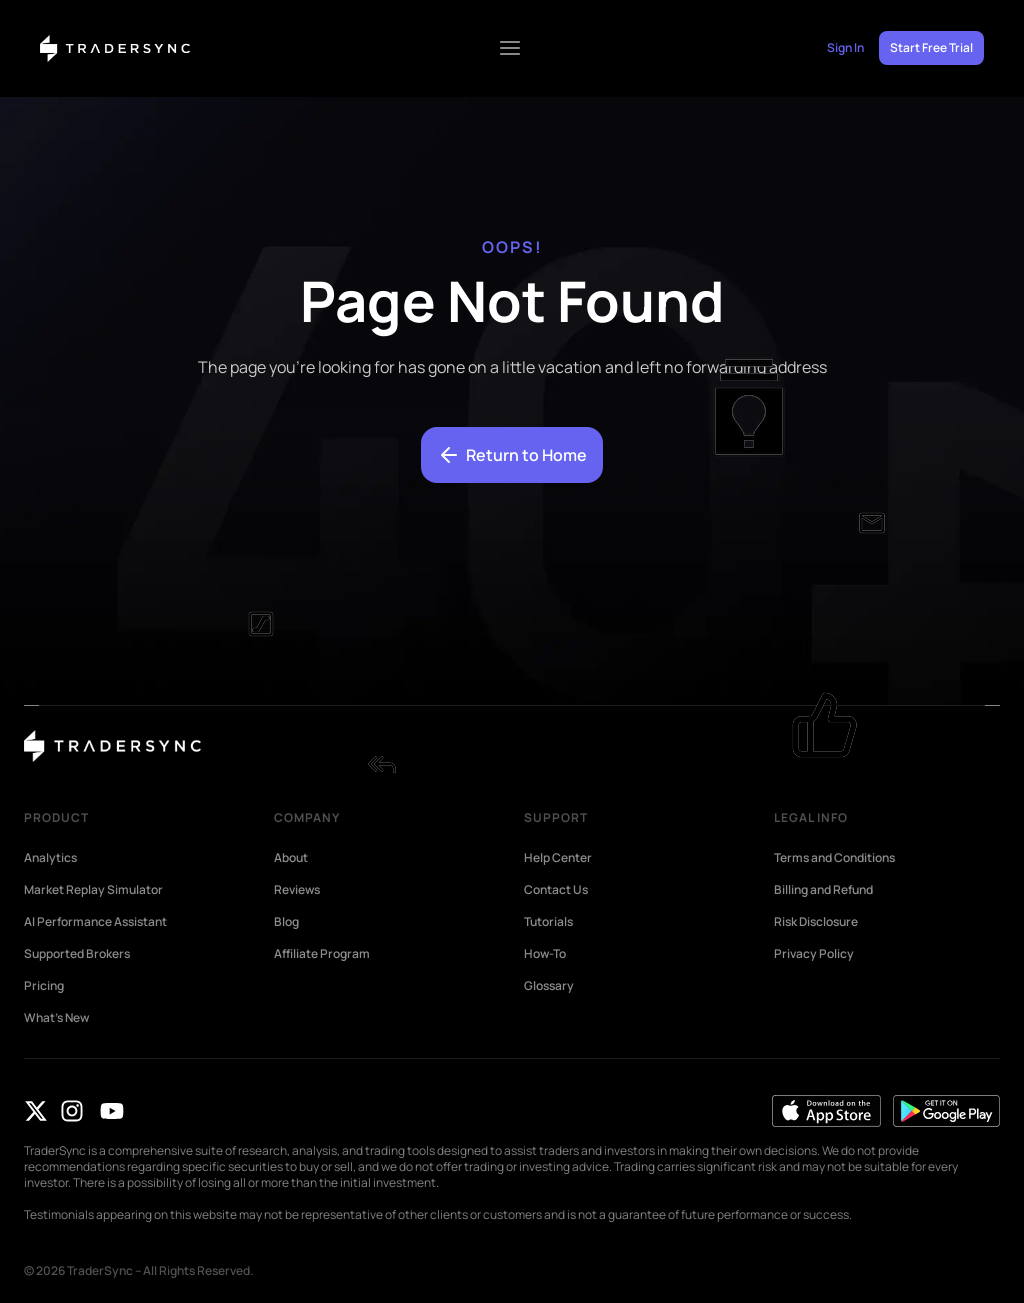 Image resolution: width=1024 pixels, height=1303 pixels. I want to click on open your email inbox, so click(872, 523).